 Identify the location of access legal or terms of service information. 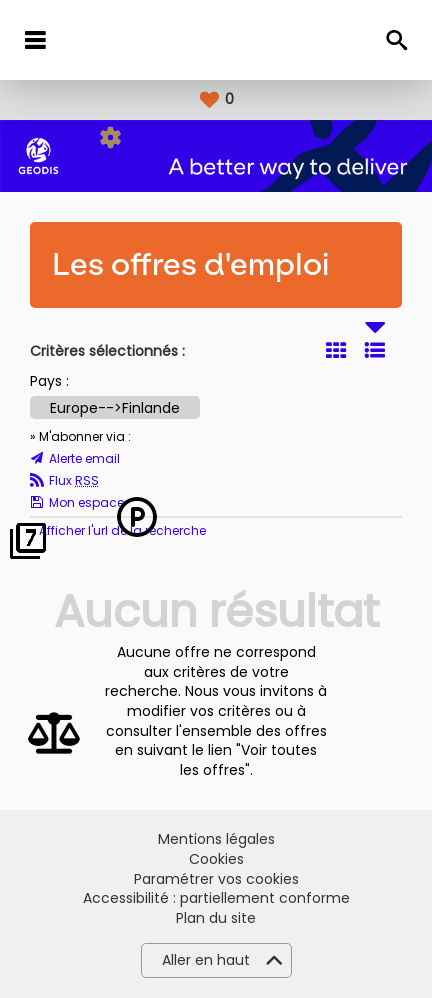
(54, 733).